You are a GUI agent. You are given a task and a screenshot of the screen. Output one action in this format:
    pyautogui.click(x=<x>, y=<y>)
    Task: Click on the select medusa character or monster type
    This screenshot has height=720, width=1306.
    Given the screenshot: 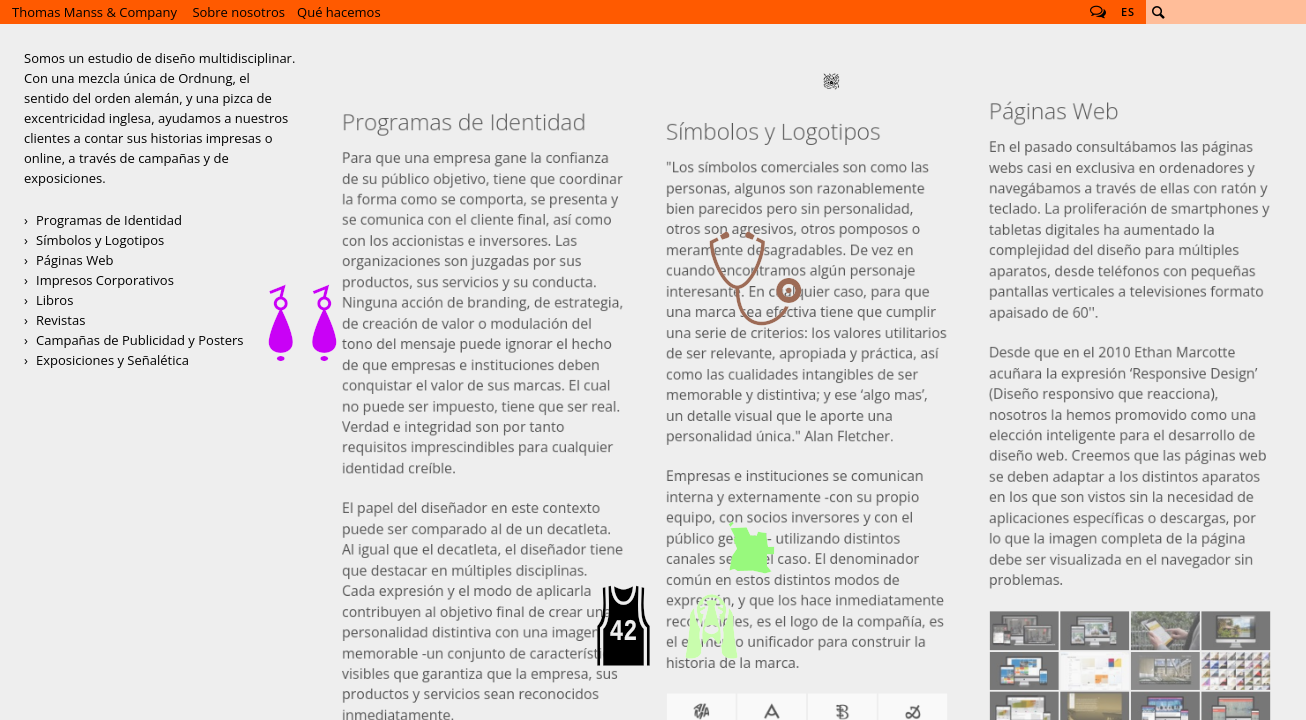 What is the action you would take?
    pyautogui.click(x=831, y=81)
    